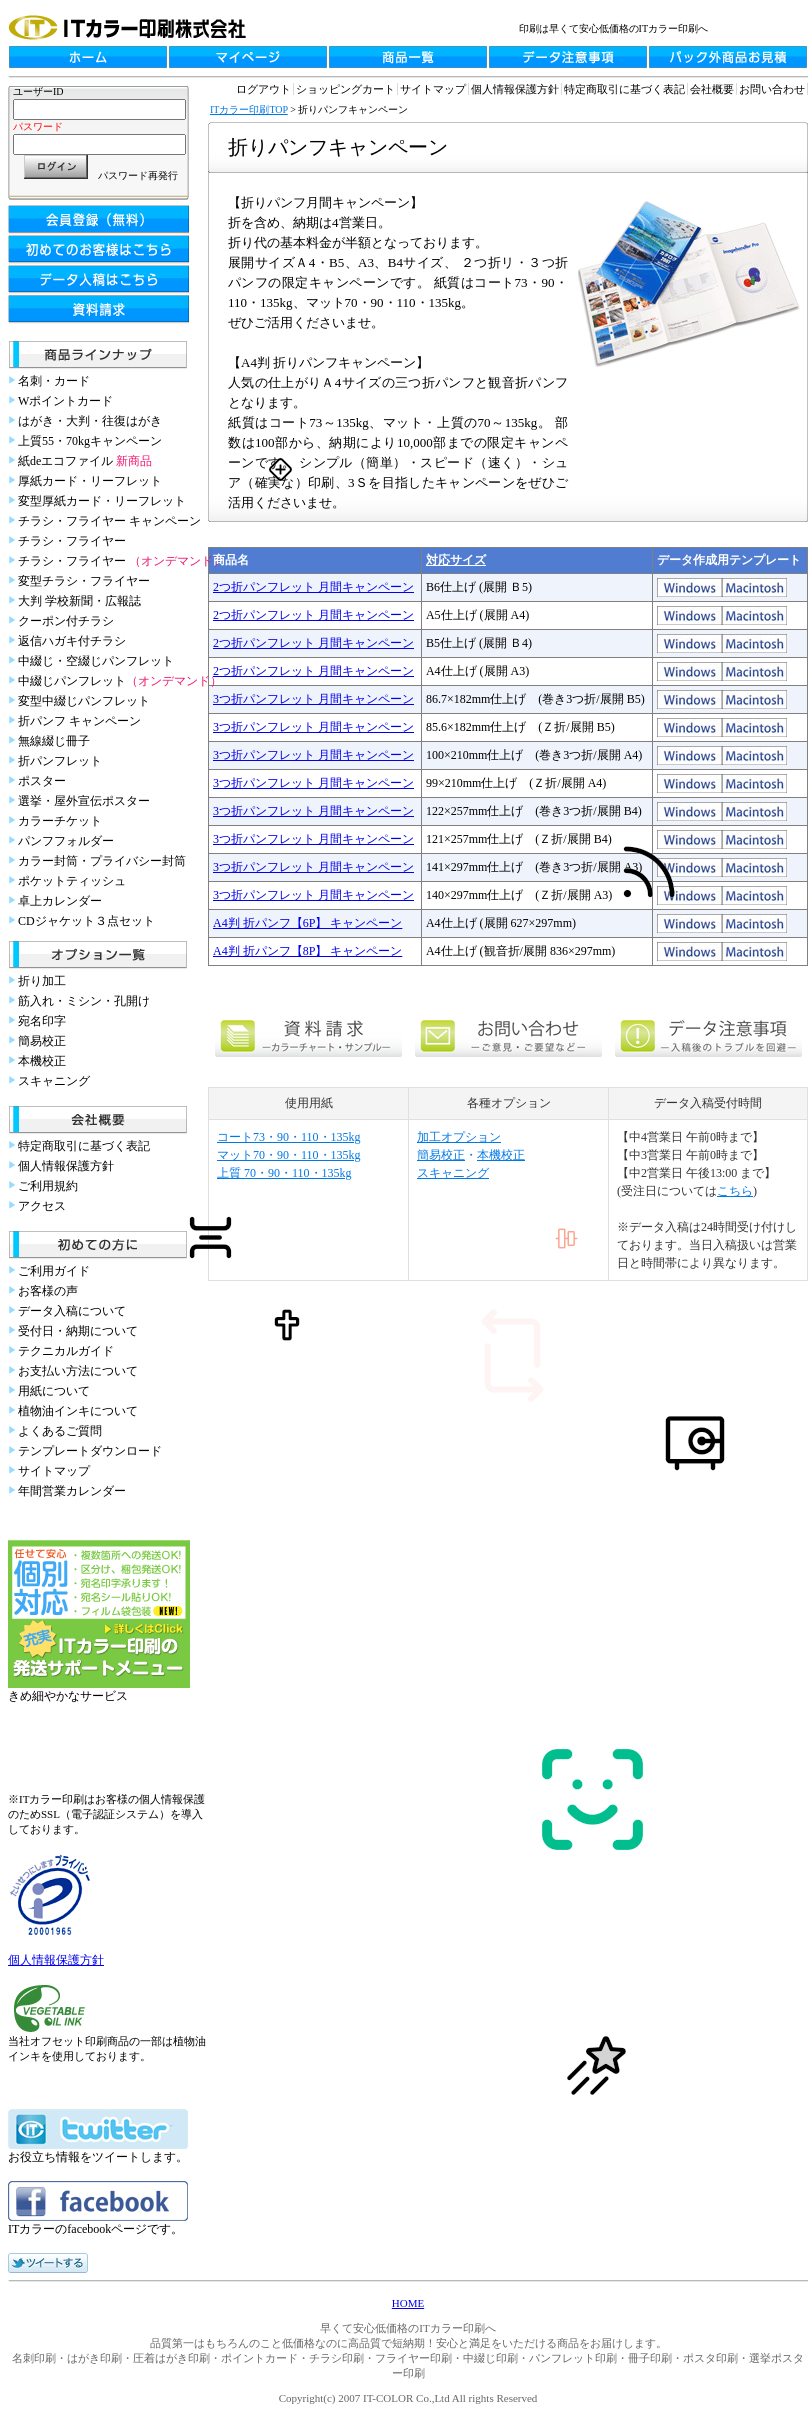  What do you see at coordinates (592, 1799) in the screenshot?
I see `scan your face to unlock` at bounding box center [592, 1799].